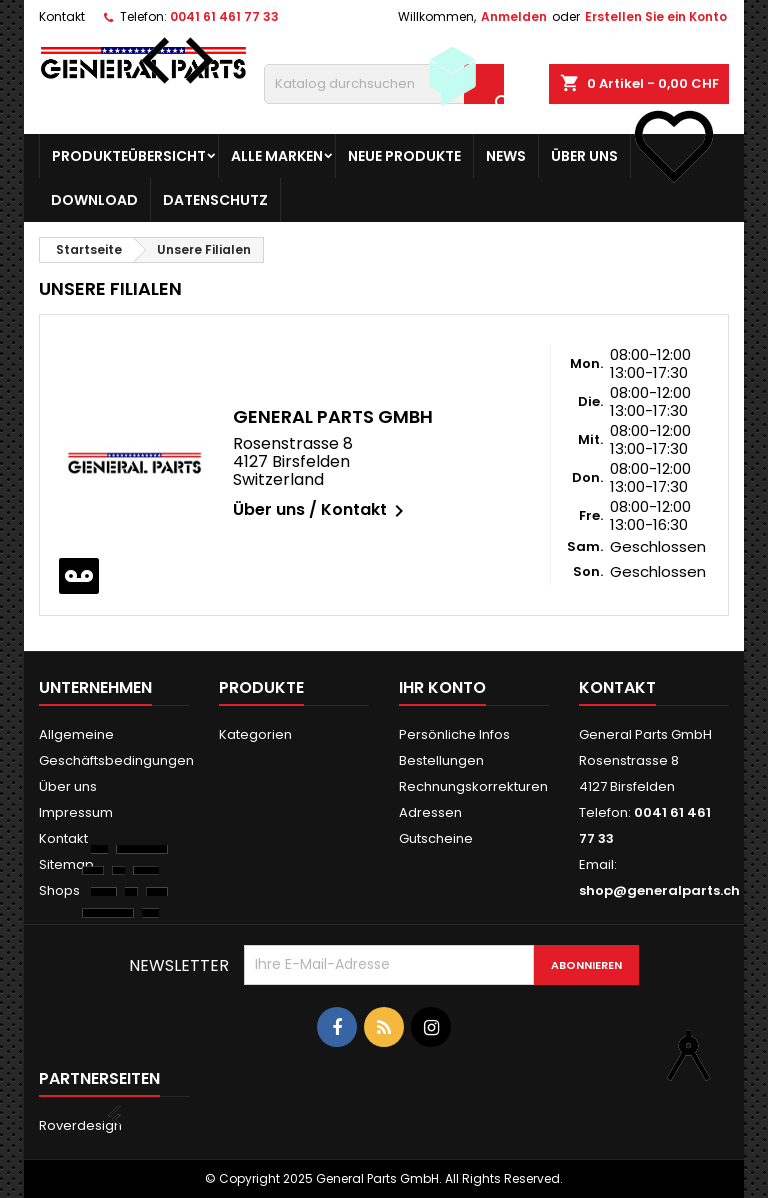 This screenshot has width=768, height=1198. What do you see at coordinates (452, 76) in the screenshot?
I see `access Google Dialogflow conversational AI platform` at bounding box center [452, 76].